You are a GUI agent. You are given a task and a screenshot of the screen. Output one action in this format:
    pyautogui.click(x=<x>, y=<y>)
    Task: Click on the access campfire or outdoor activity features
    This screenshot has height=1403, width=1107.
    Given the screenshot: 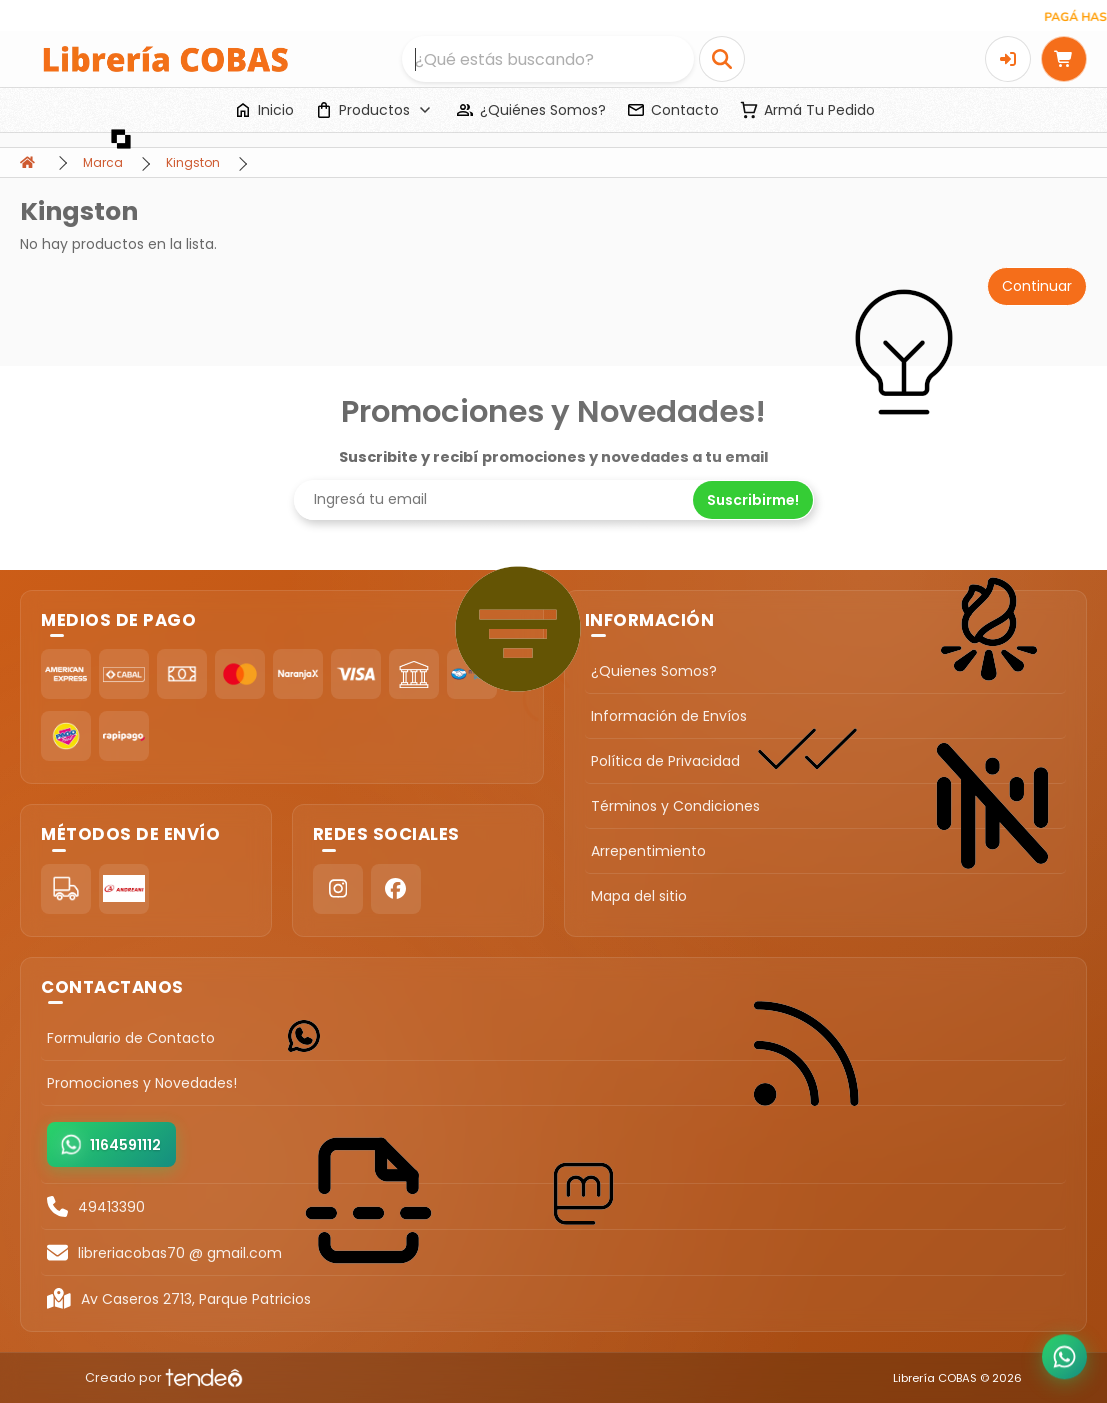 What is the action you would take?
    pyautogui.click(x=989, y=629)
    